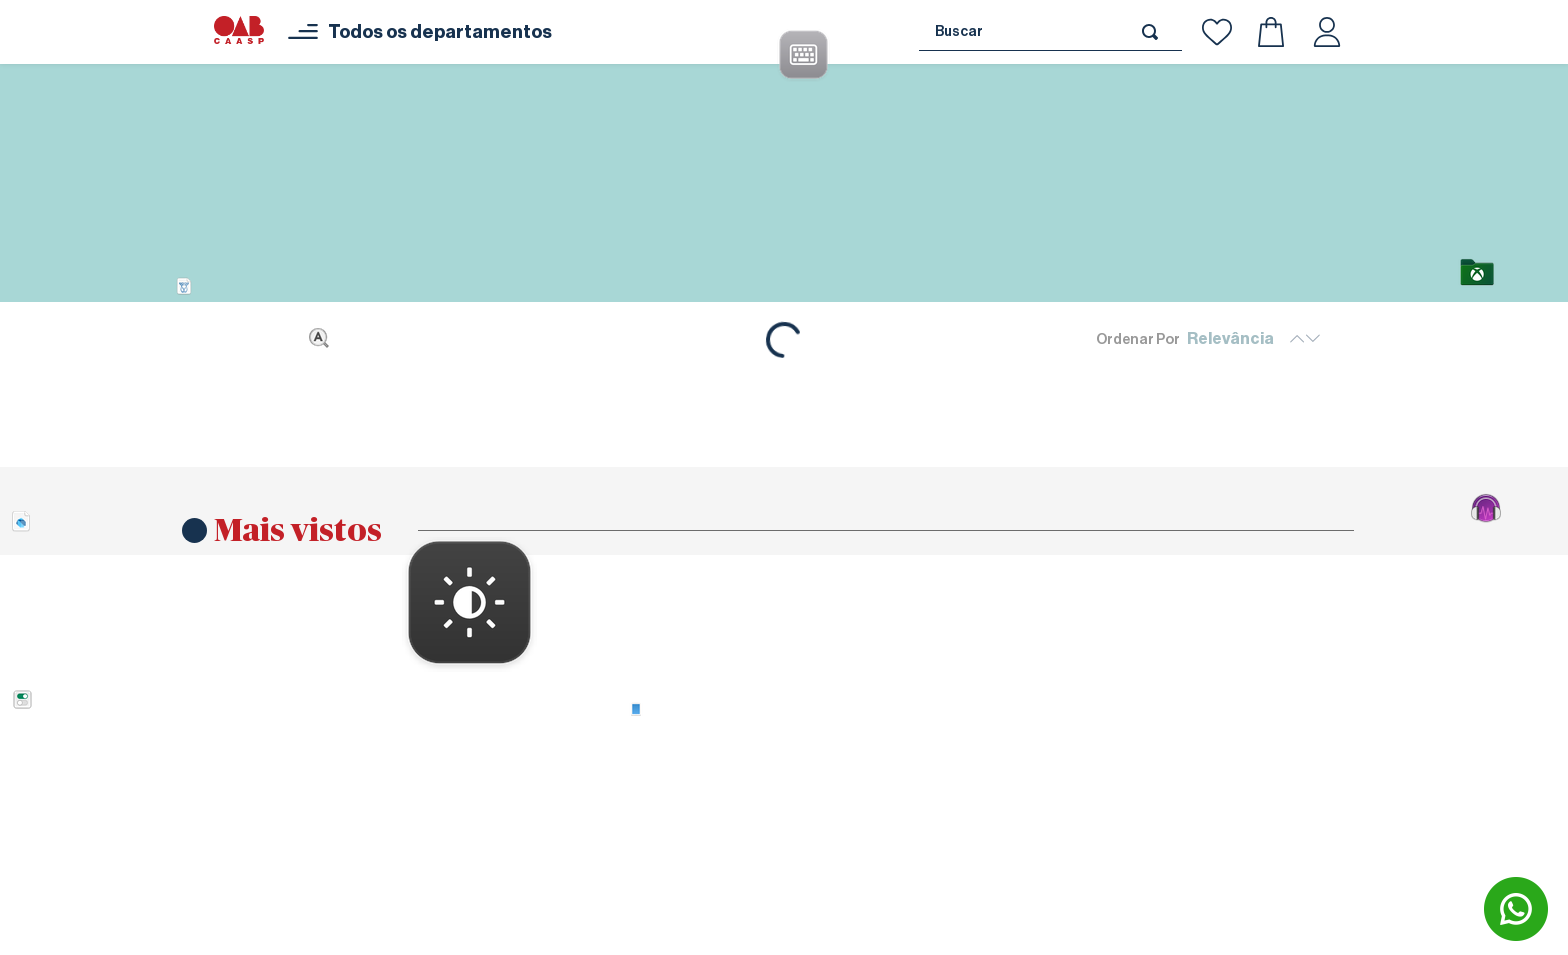 This screenshot has width=1568, height=955. I want to click on dart programming language source file, so click(21, 521).